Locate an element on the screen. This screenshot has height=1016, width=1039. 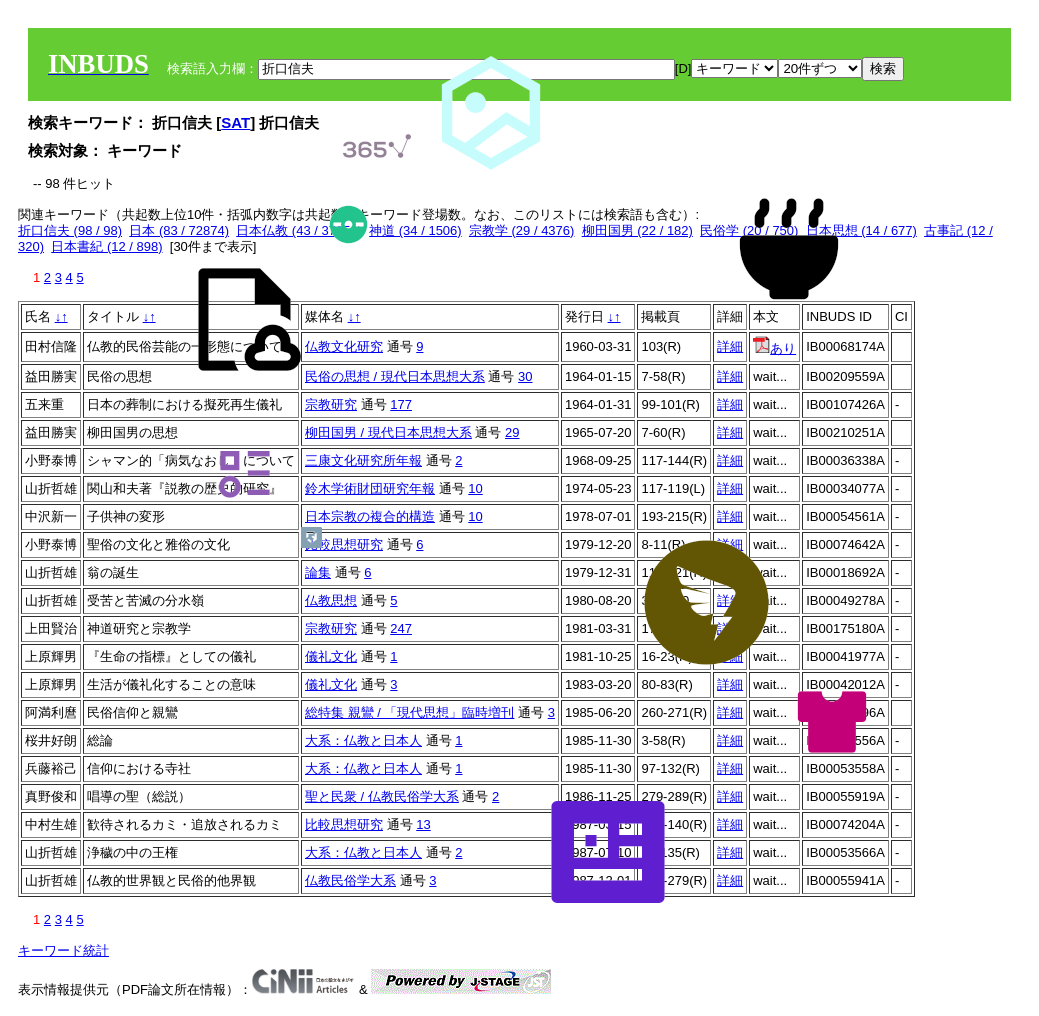
gradienter app logo is located at coordinates (348, 224).